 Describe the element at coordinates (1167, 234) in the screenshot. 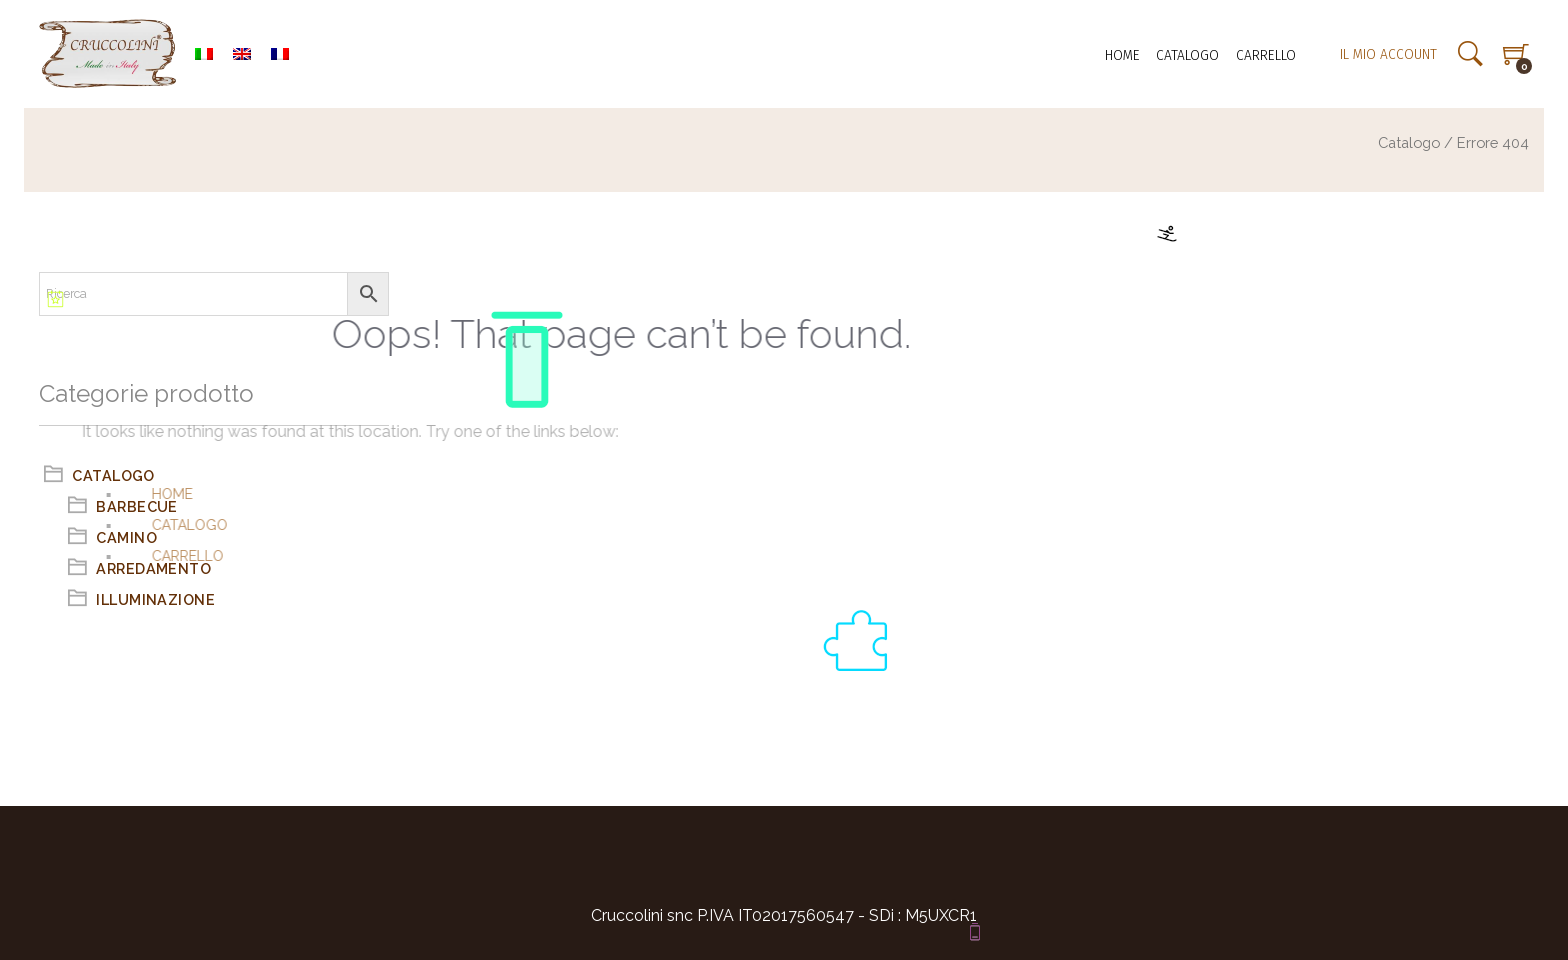

I see `access skiing or winter sports activities` at that location.